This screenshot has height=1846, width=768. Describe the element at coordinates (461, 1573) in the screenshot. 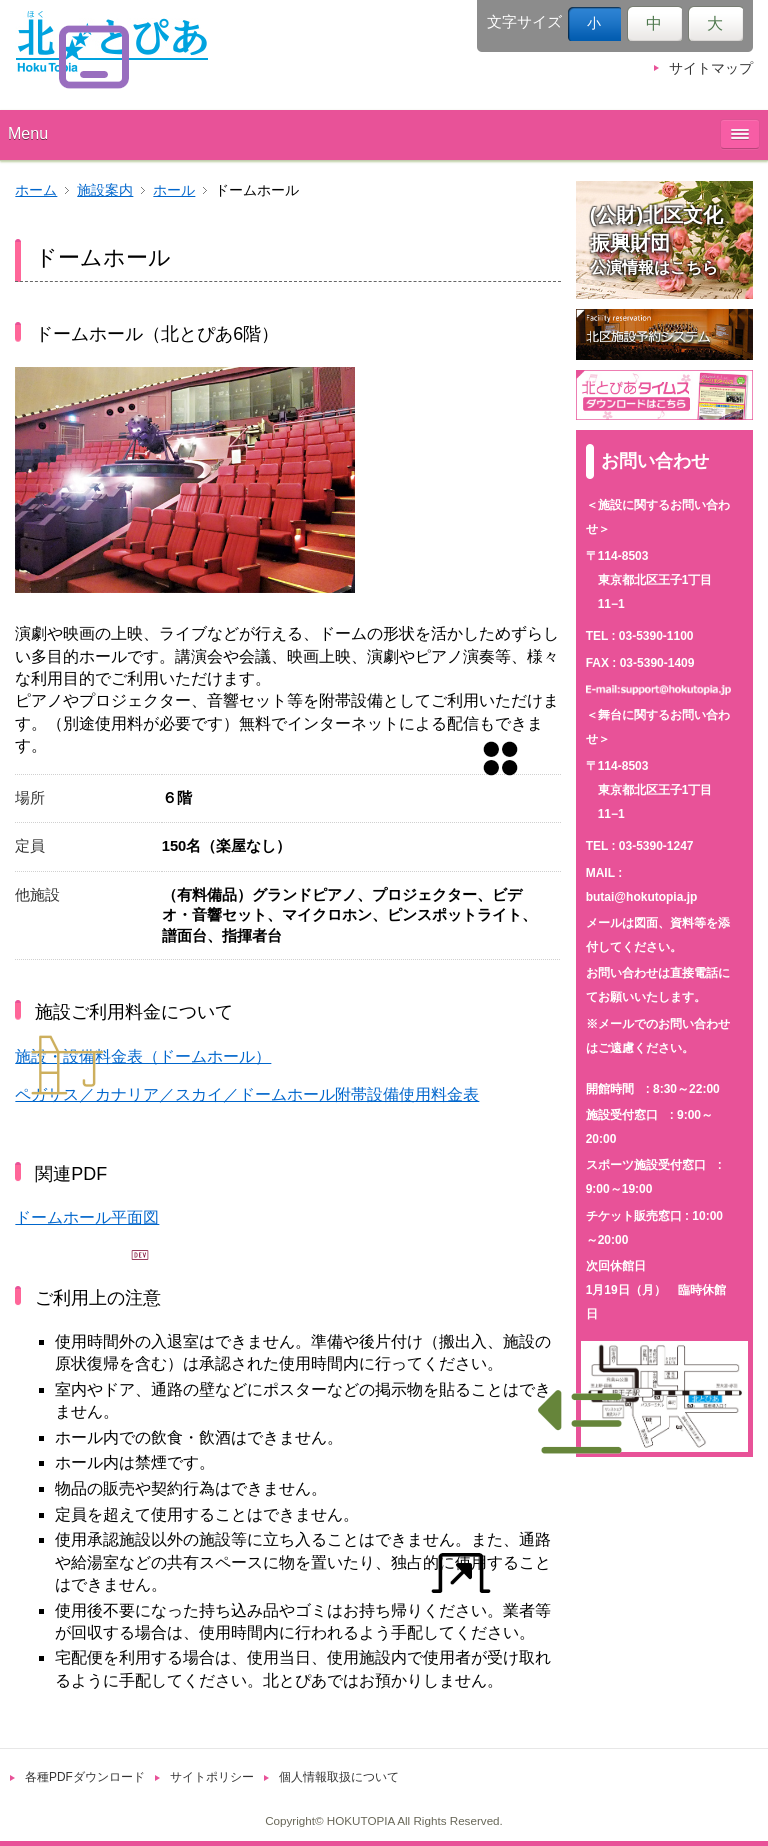

I see `open link in a new tab` at that location.